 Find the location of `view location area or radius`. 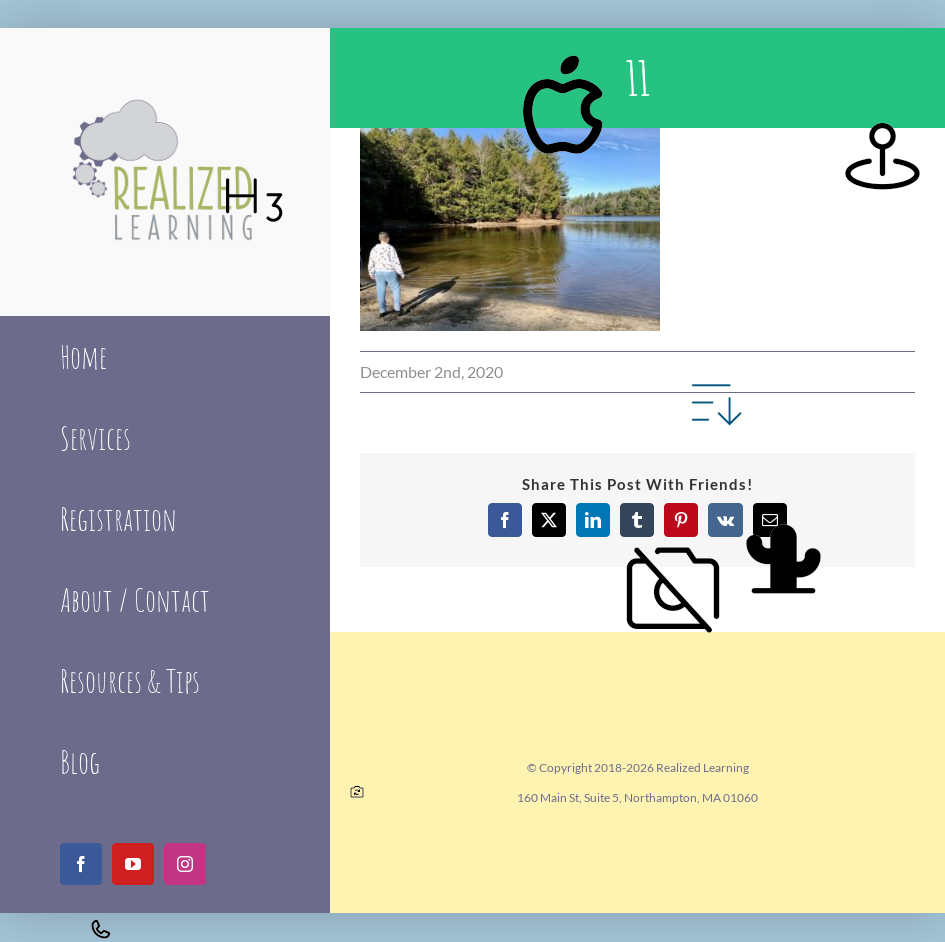

view location area or radius is located at coordinates (882, 157).